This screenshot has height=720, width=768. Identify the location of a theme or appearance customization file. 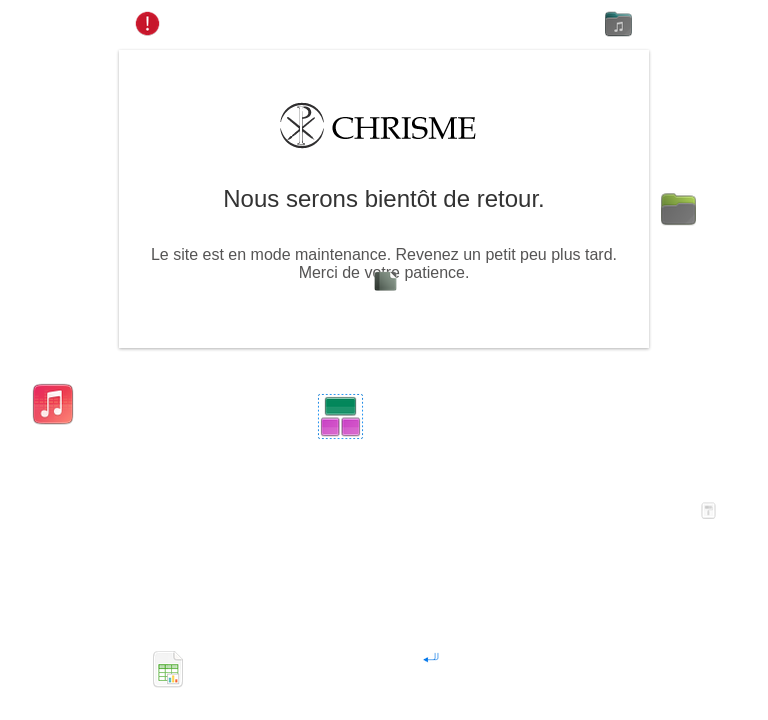
(708, 510).